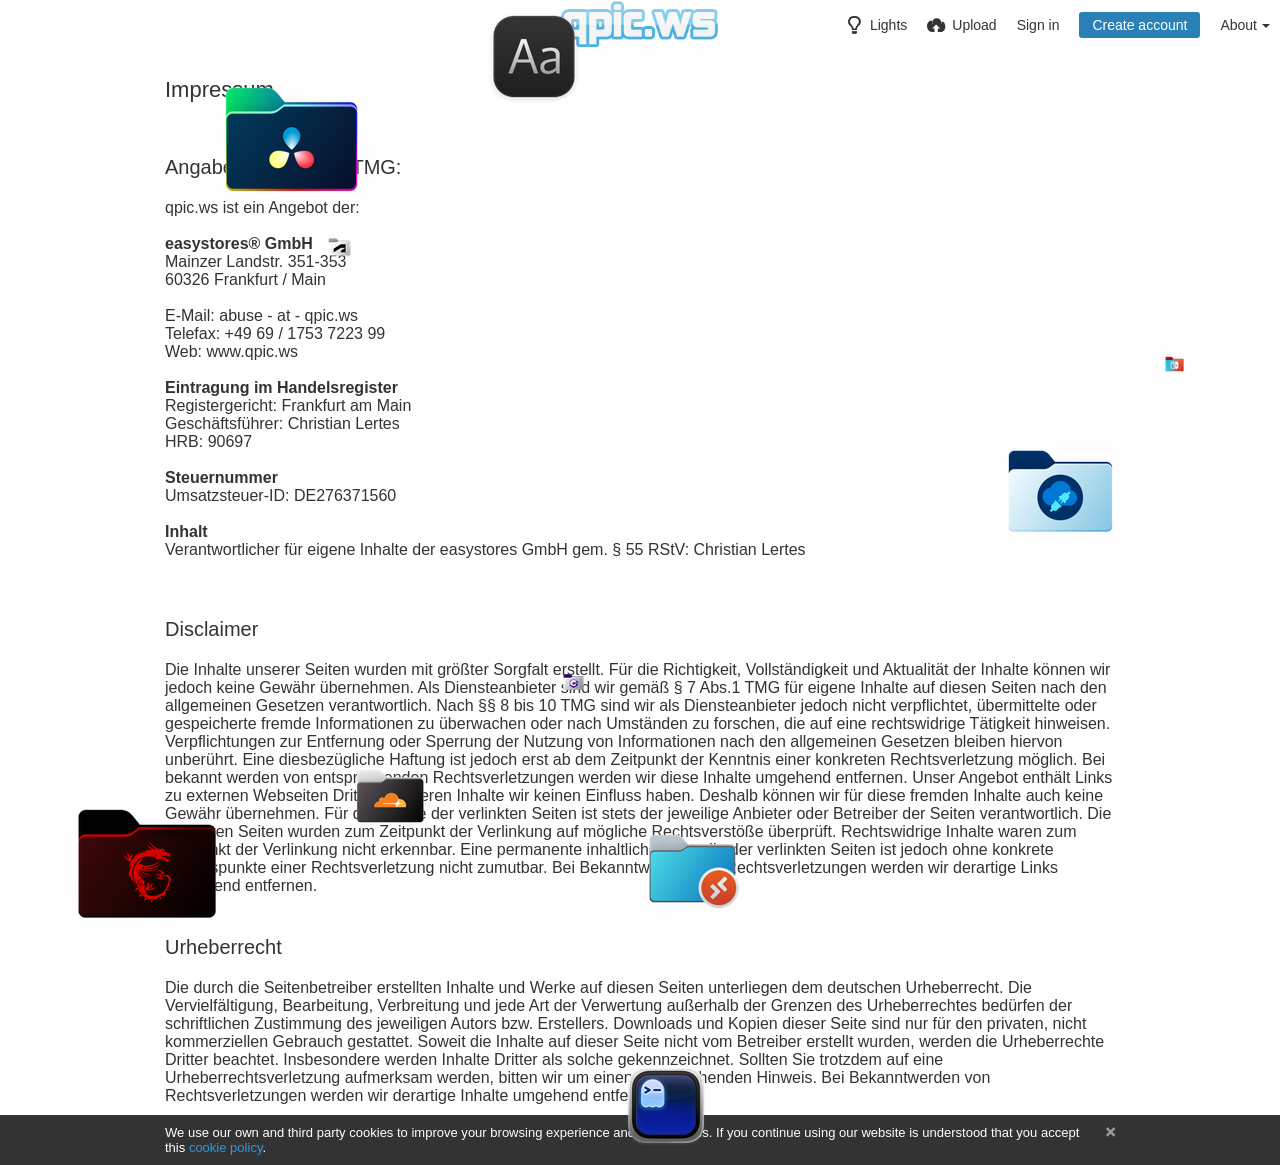  I want to click on open msi-branded files folder, so click(146, 867).